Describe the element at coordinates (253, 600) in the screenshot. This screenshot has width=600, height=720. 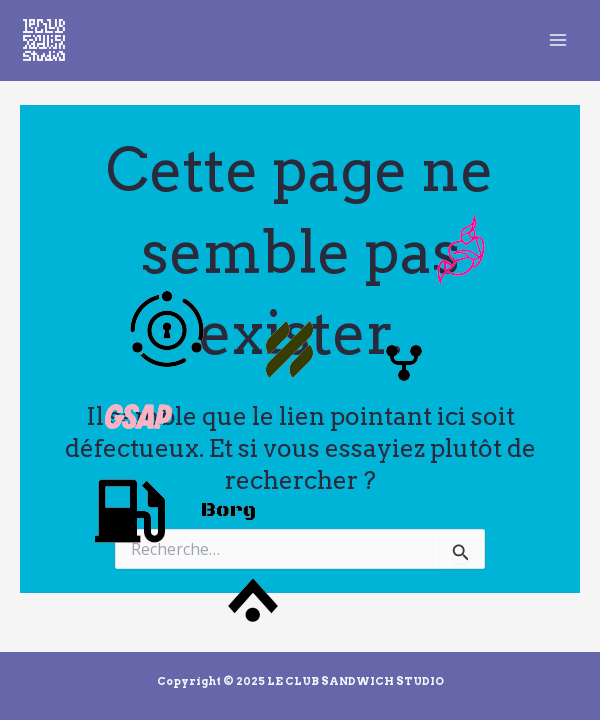
I see `upptime status monitoring service logo` at that location.